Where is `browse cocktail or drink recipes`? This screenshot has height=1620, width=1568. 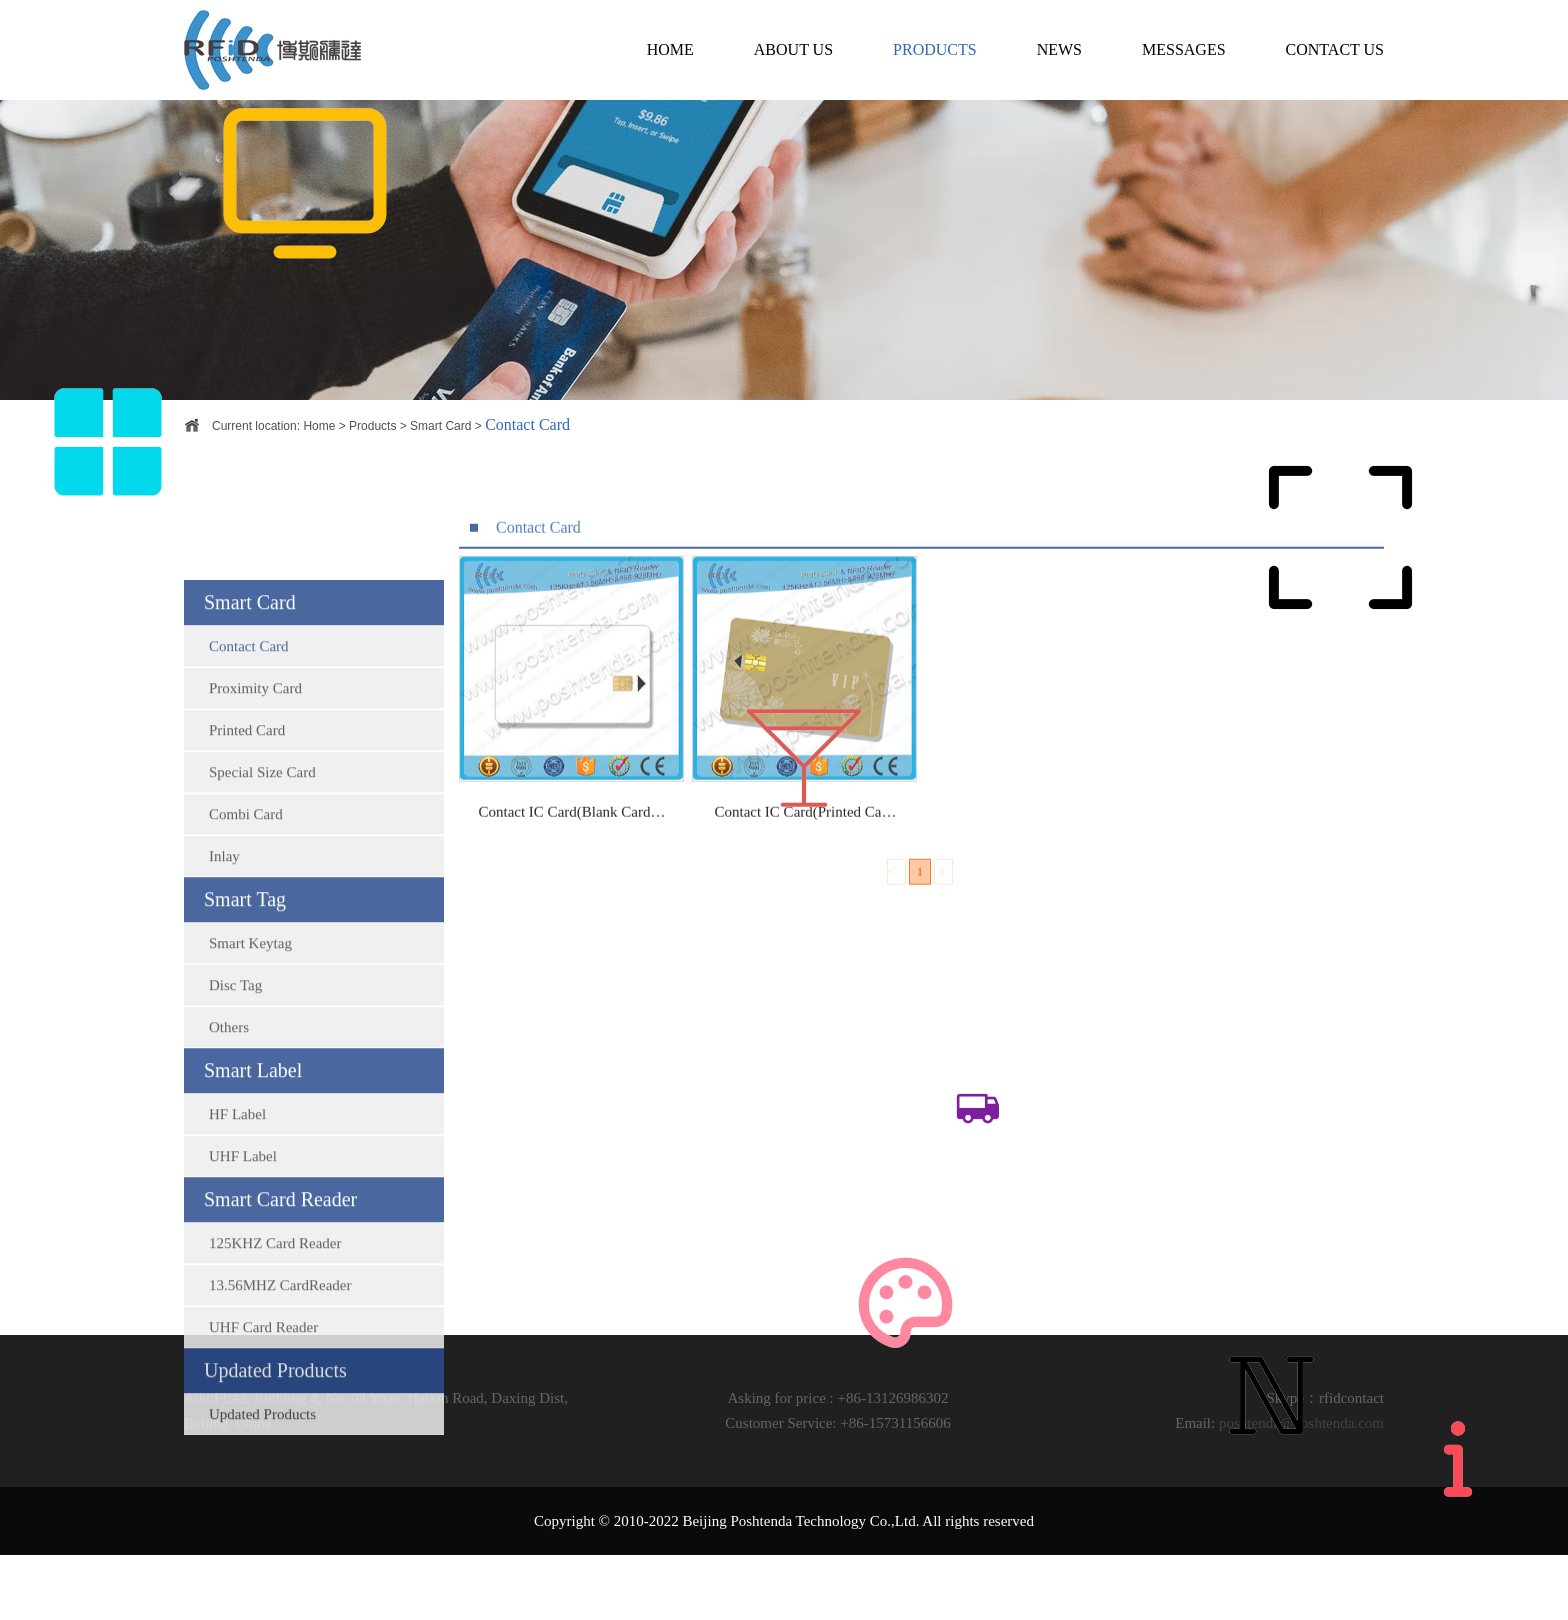 browse cocktail or drink recipes is located at coordinates (804, 758).